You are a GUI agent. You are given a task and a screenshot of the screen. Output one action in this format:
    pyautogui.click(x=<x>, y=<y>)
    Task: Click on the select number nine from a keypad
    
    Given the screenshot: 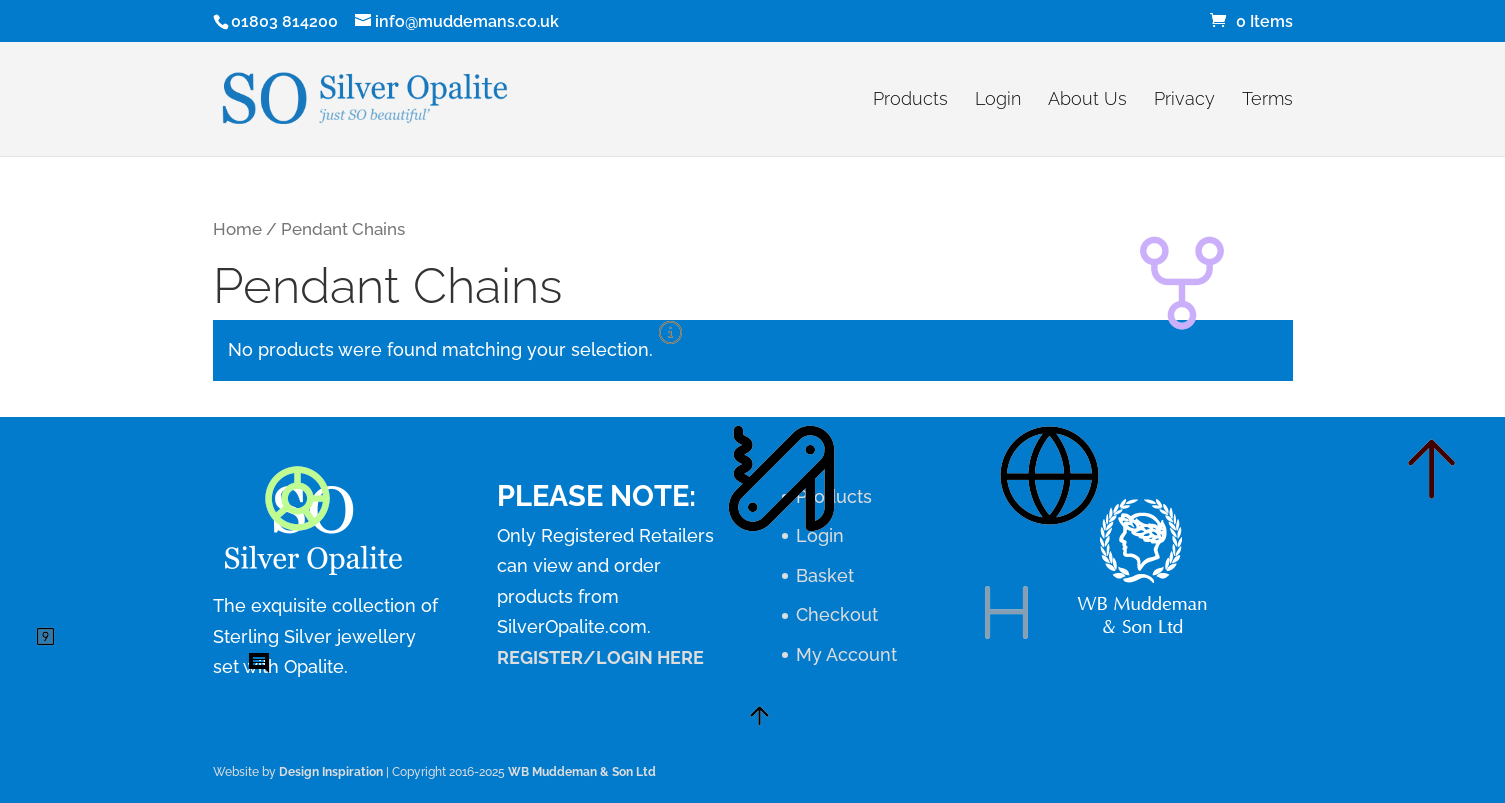 What is the action you would take?
    pyautogui.click(x=45, y=636)
    